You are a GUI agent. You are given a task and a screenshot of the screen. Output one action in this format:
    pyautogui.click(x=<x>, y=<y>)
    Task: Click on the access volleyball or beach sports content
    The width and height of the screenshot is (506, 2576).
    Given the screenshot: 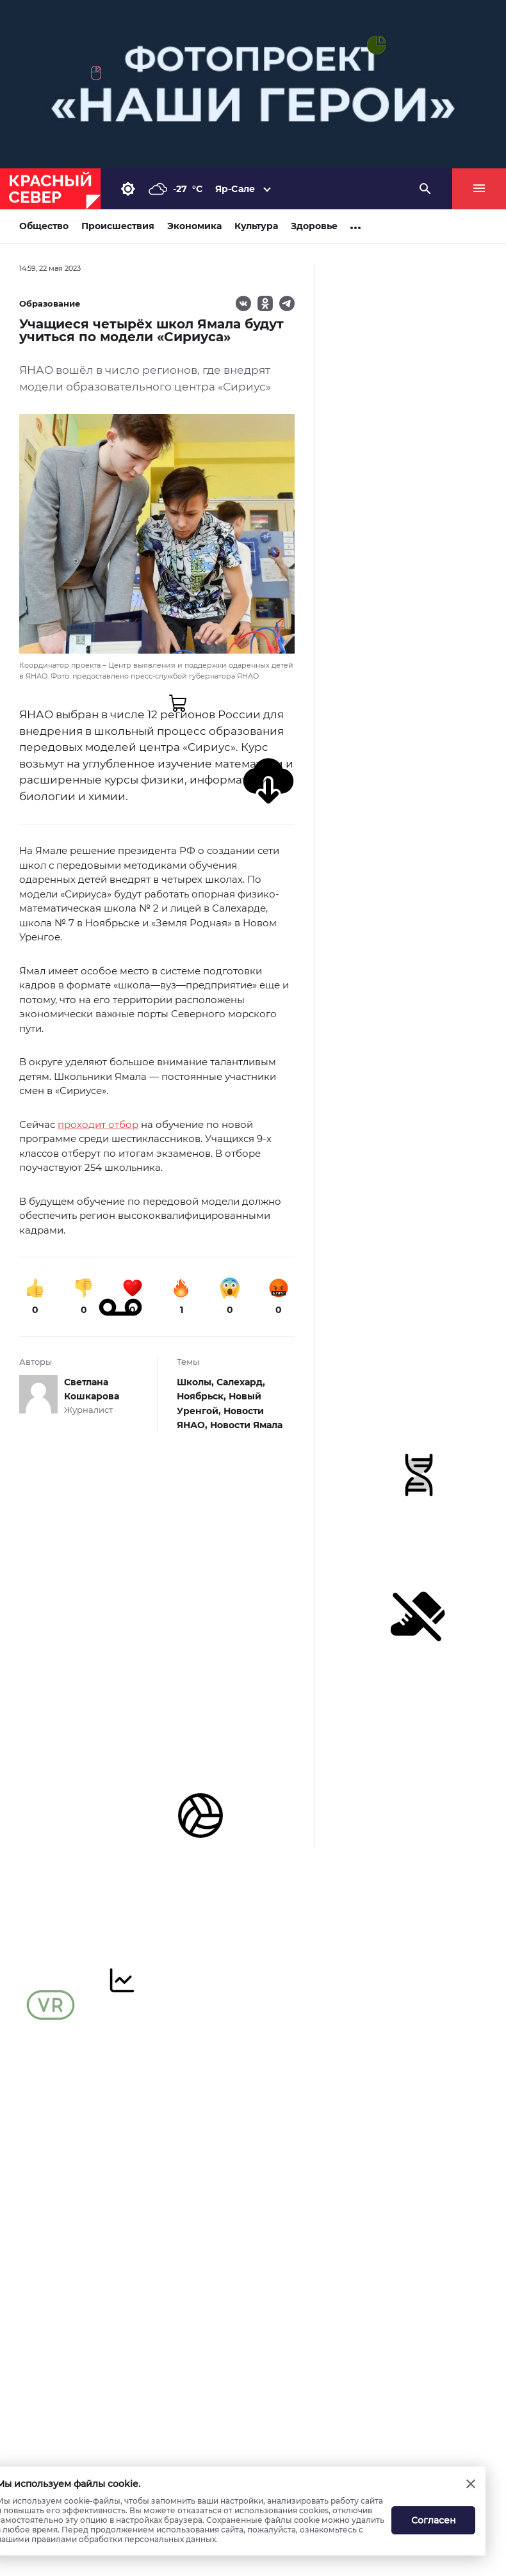 What is the action you would take?
    pyautogui.click(x=200, y=1815)
    